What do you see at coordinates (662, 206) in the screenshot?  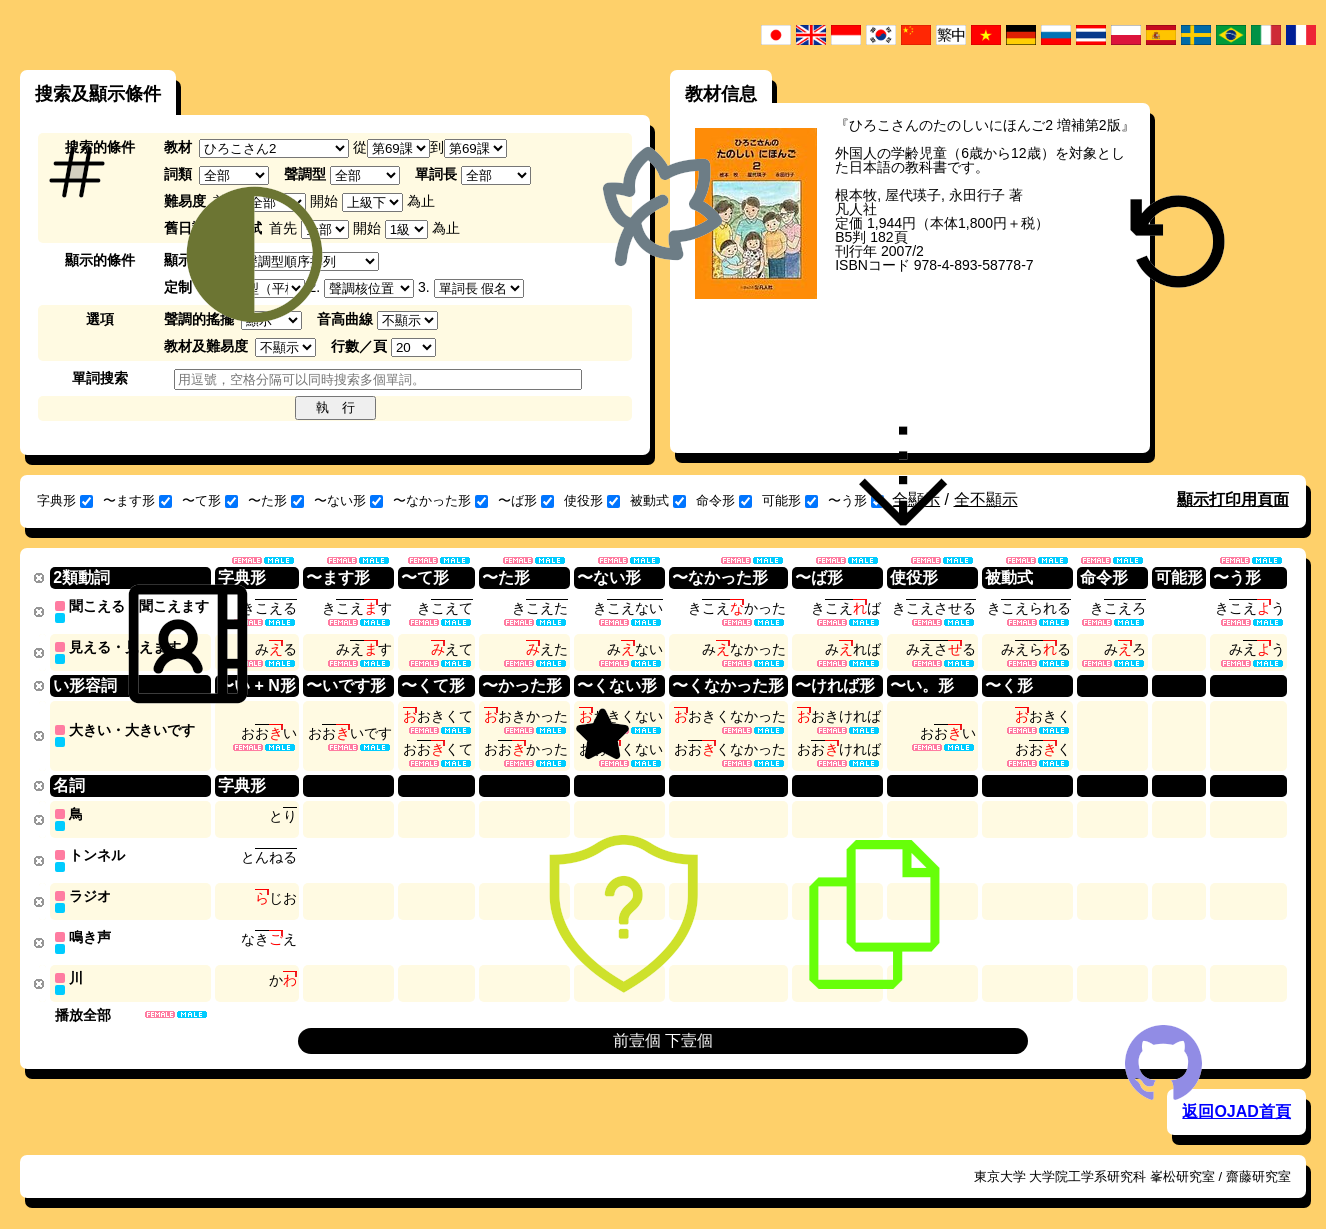 I see `view eco-friendly or sustainable options` at bounding box center [662, 206].